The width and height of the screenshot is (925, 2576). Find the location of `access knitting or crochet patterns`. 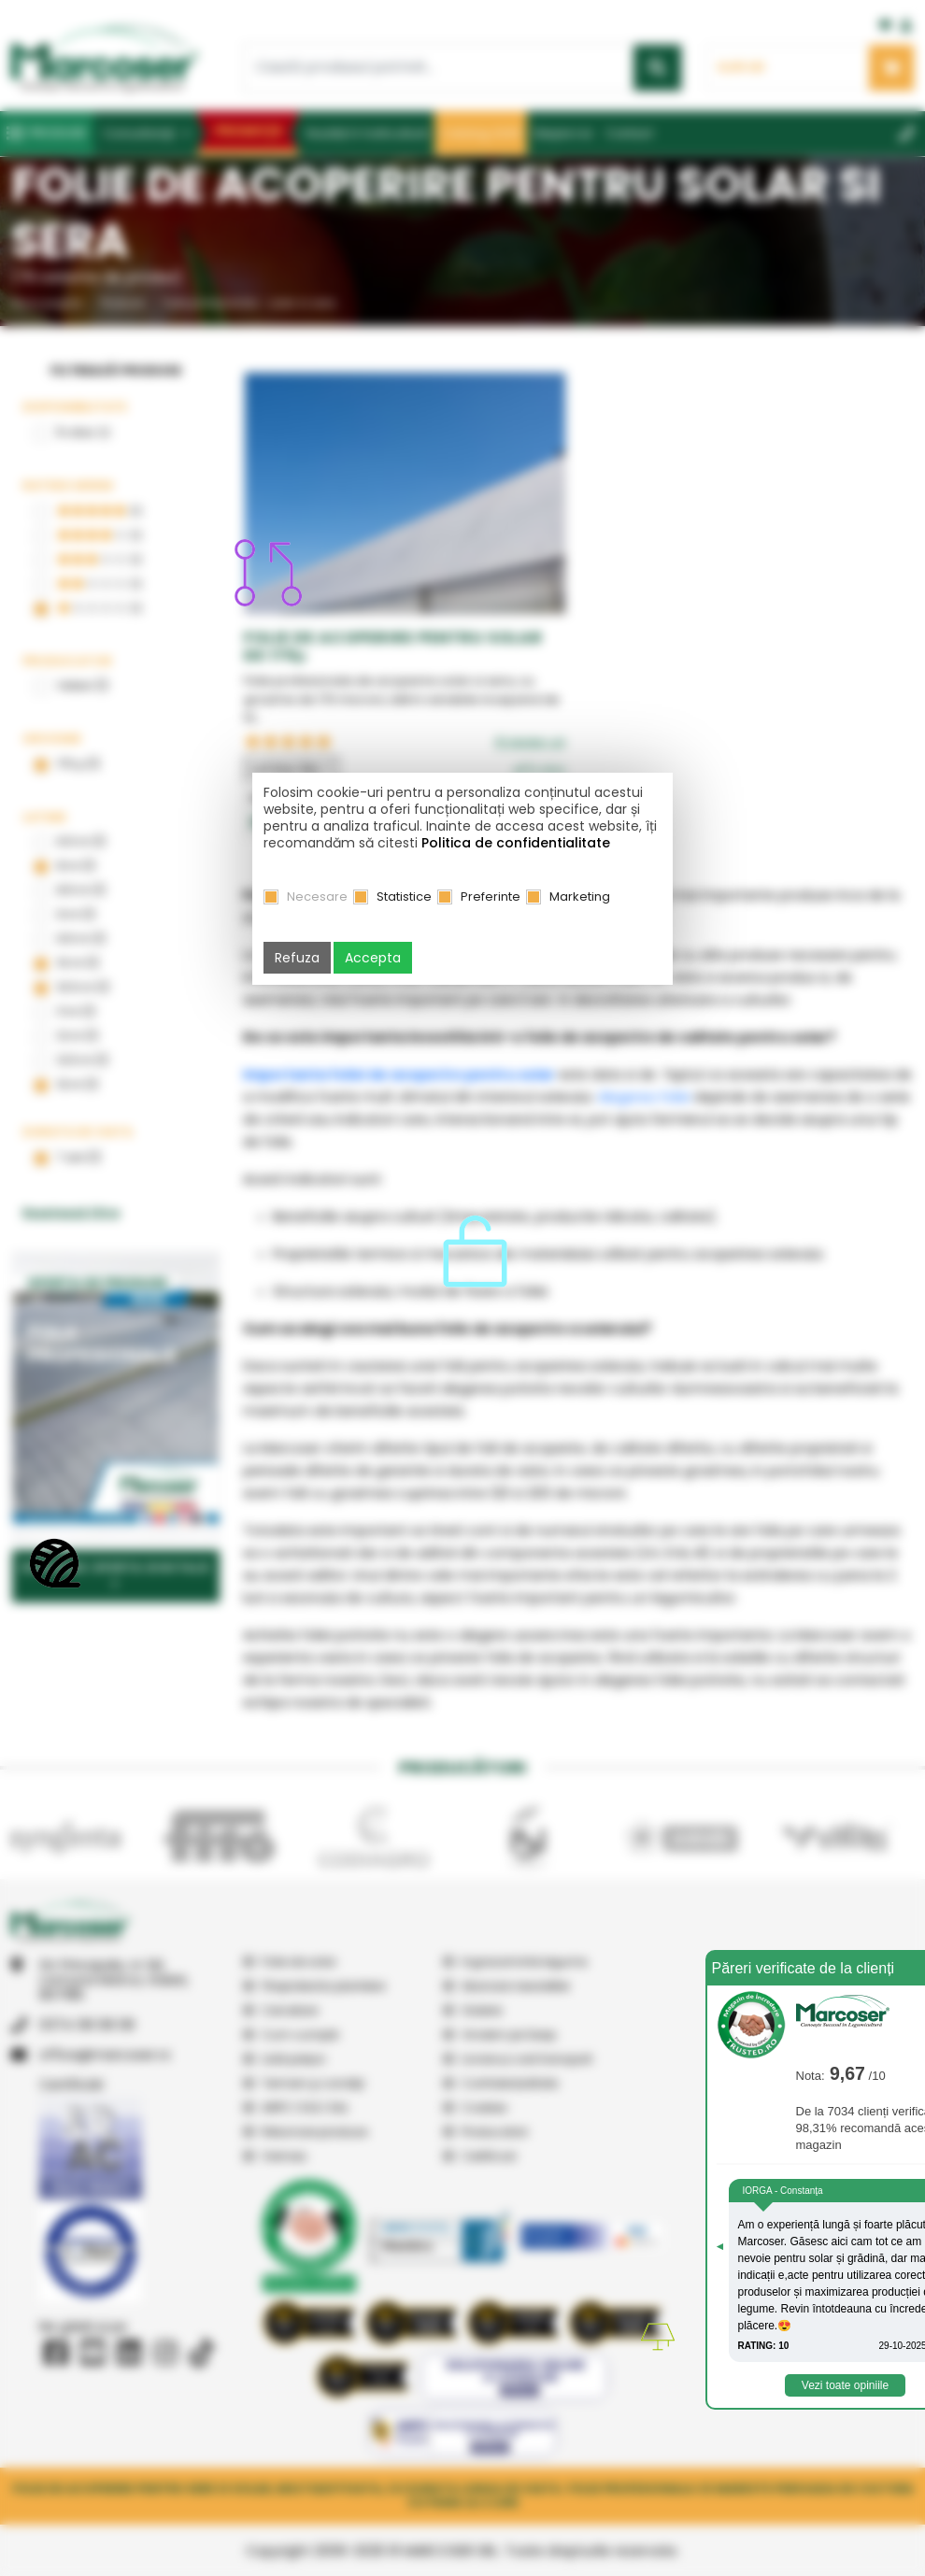

access knitting or crochet patterns is located at coordinates (54, 1563).